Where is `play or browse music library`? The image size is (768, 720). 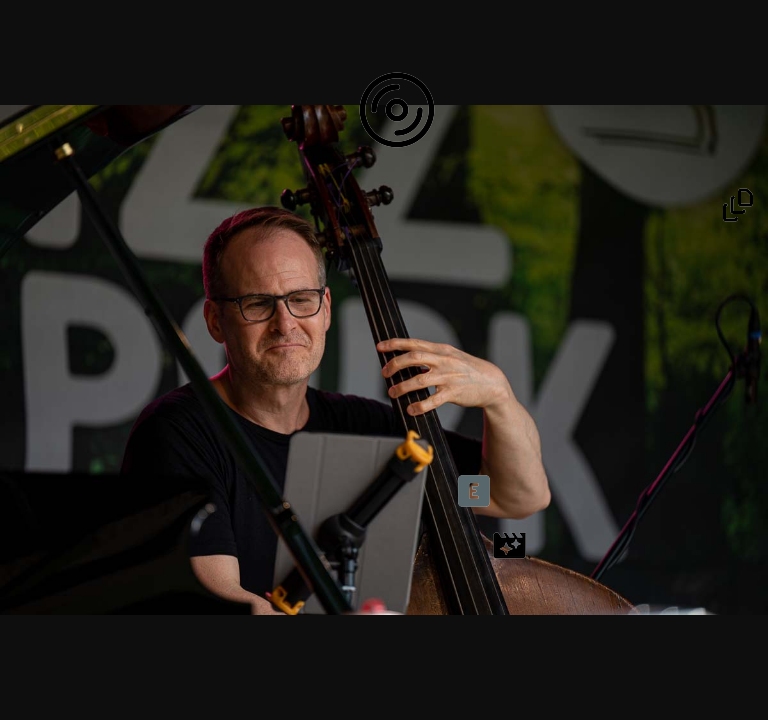
play or browse music library is located at coordinates (397, 110).